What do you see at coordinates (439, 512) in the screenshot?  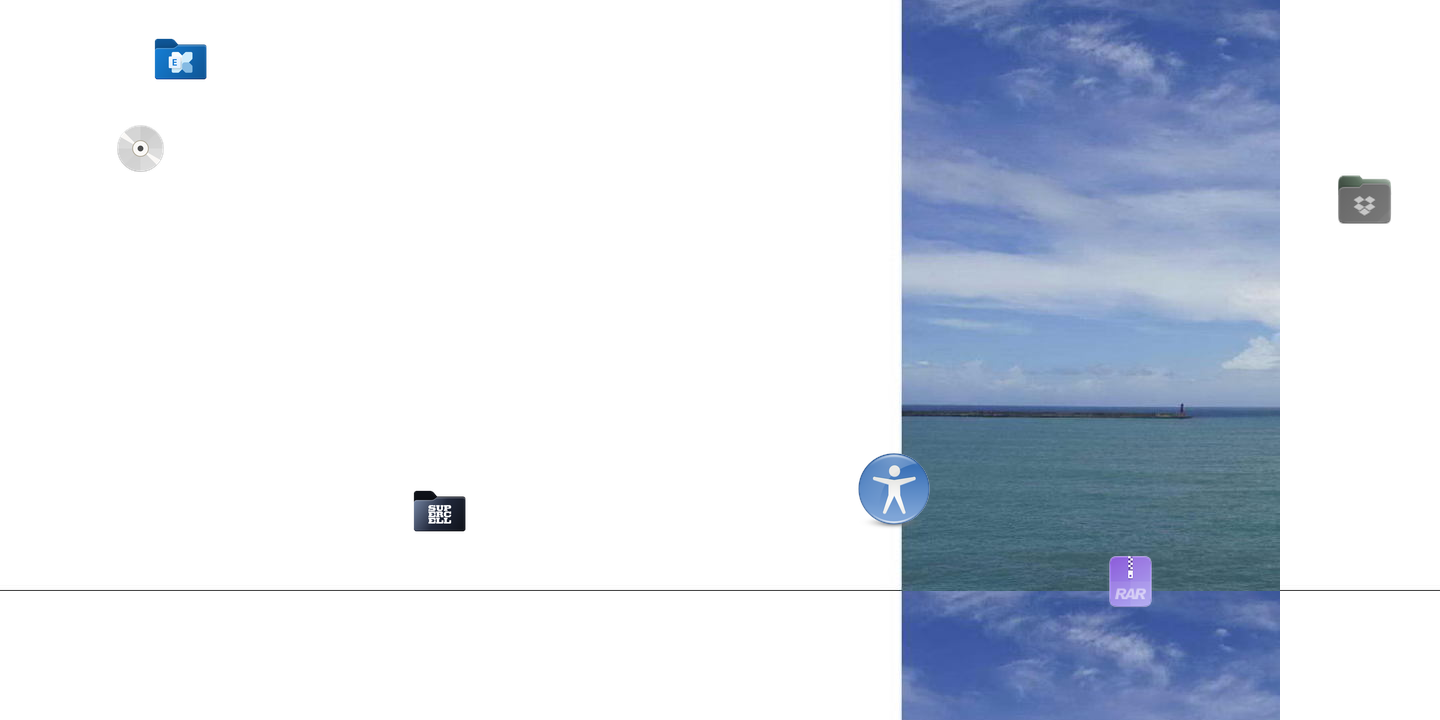 I see `open folder containing Supercell games` at bounding box center [439, 512].